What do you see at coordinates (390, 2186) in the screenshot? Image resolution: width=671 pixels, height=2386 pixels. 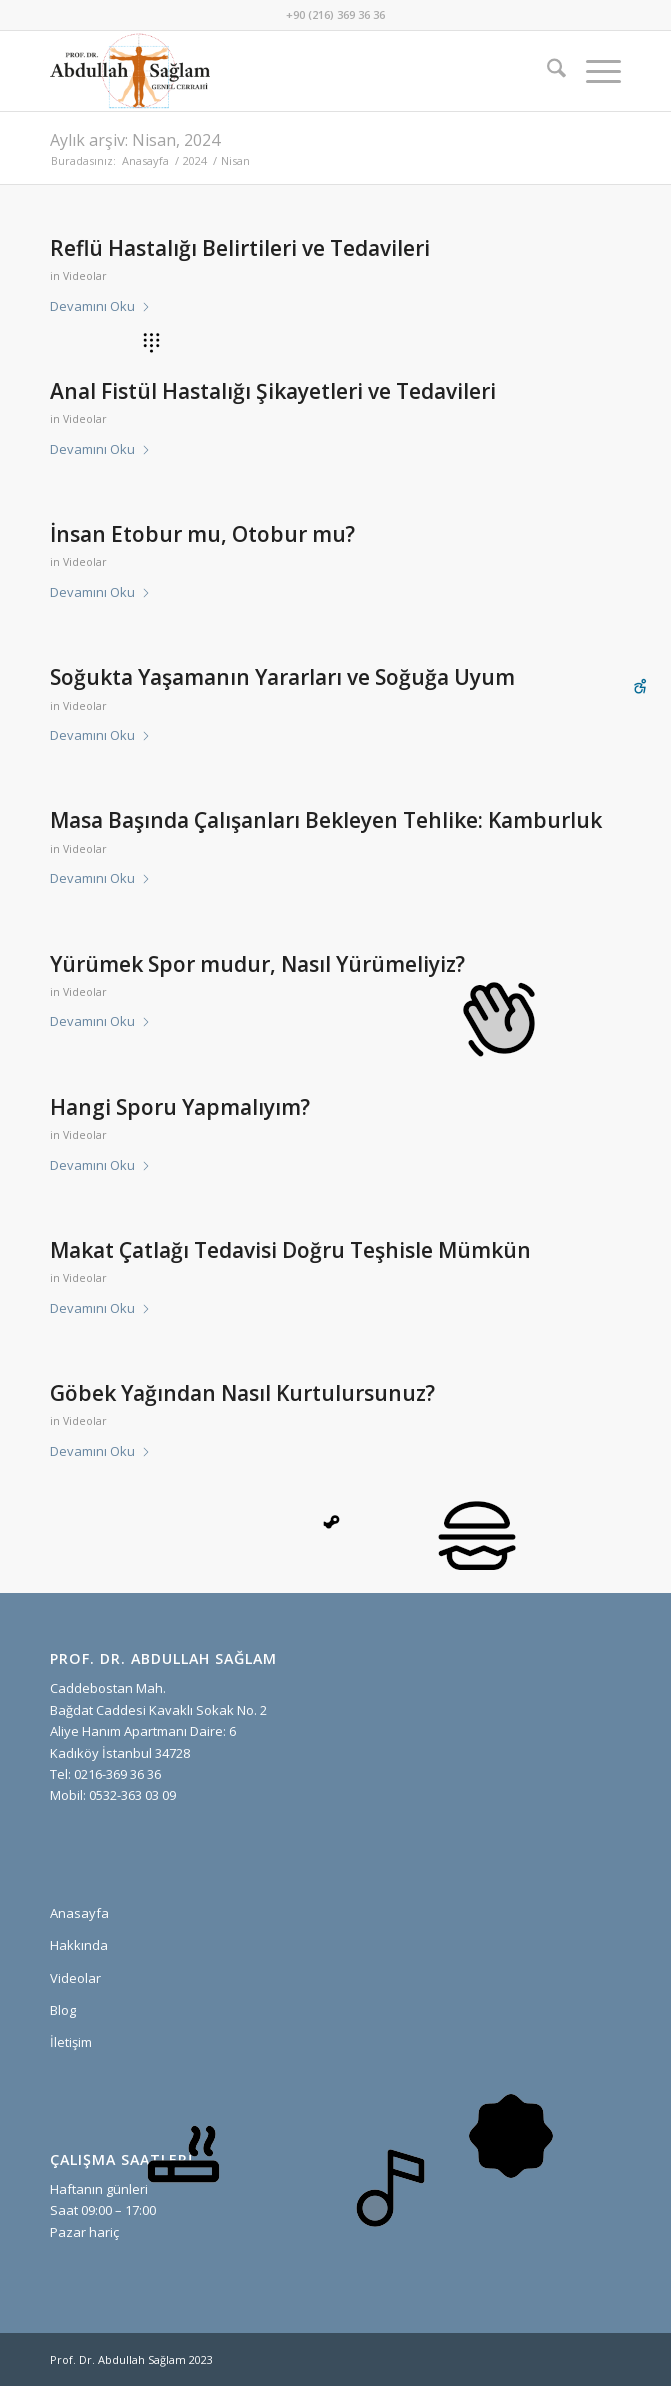 I see `access music or audio player` at bounding box center [390, 2186].